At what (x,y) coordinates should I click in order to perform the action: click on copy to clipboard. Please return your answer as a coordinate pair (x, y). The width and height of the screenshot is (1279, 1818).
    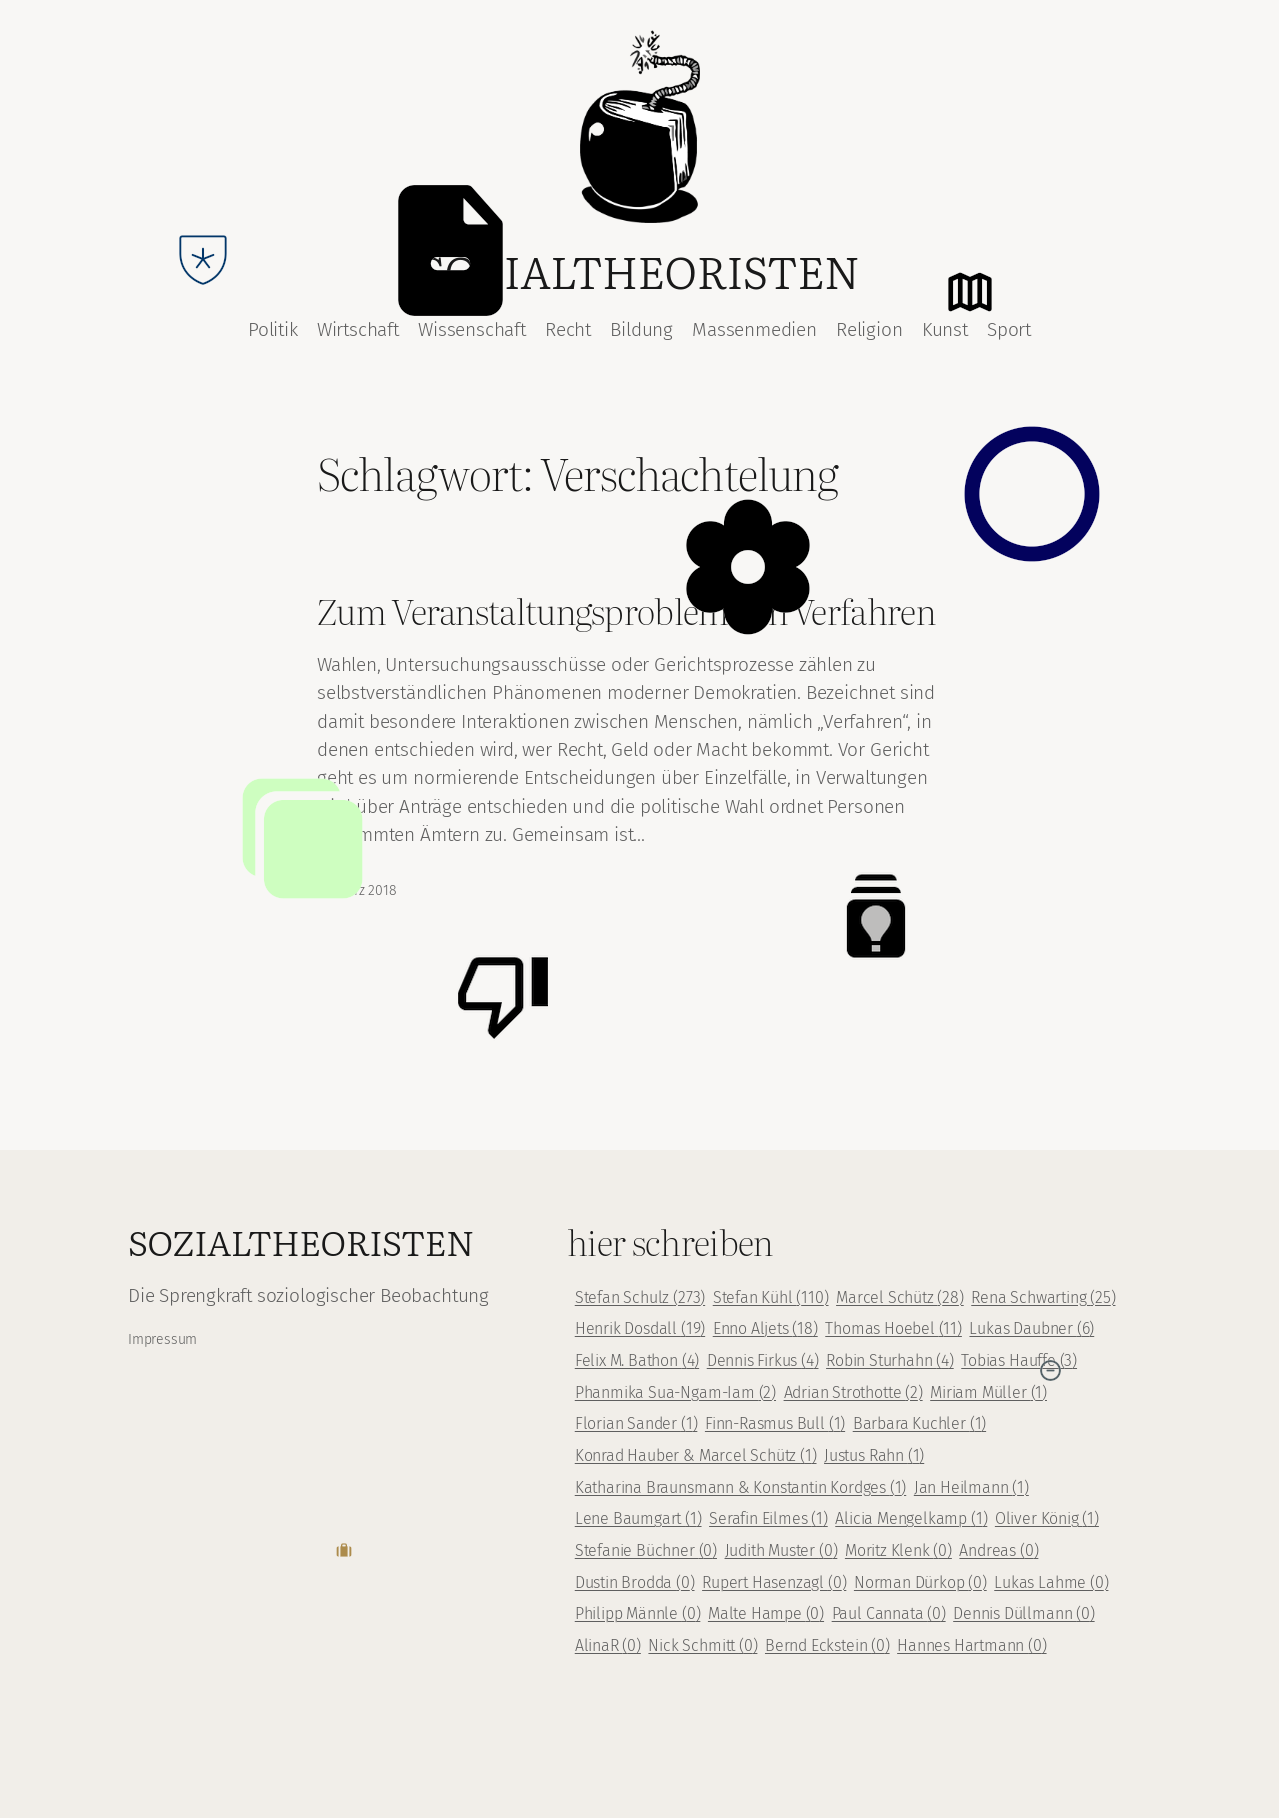
    Looking at the image, I should click on (302, 838).